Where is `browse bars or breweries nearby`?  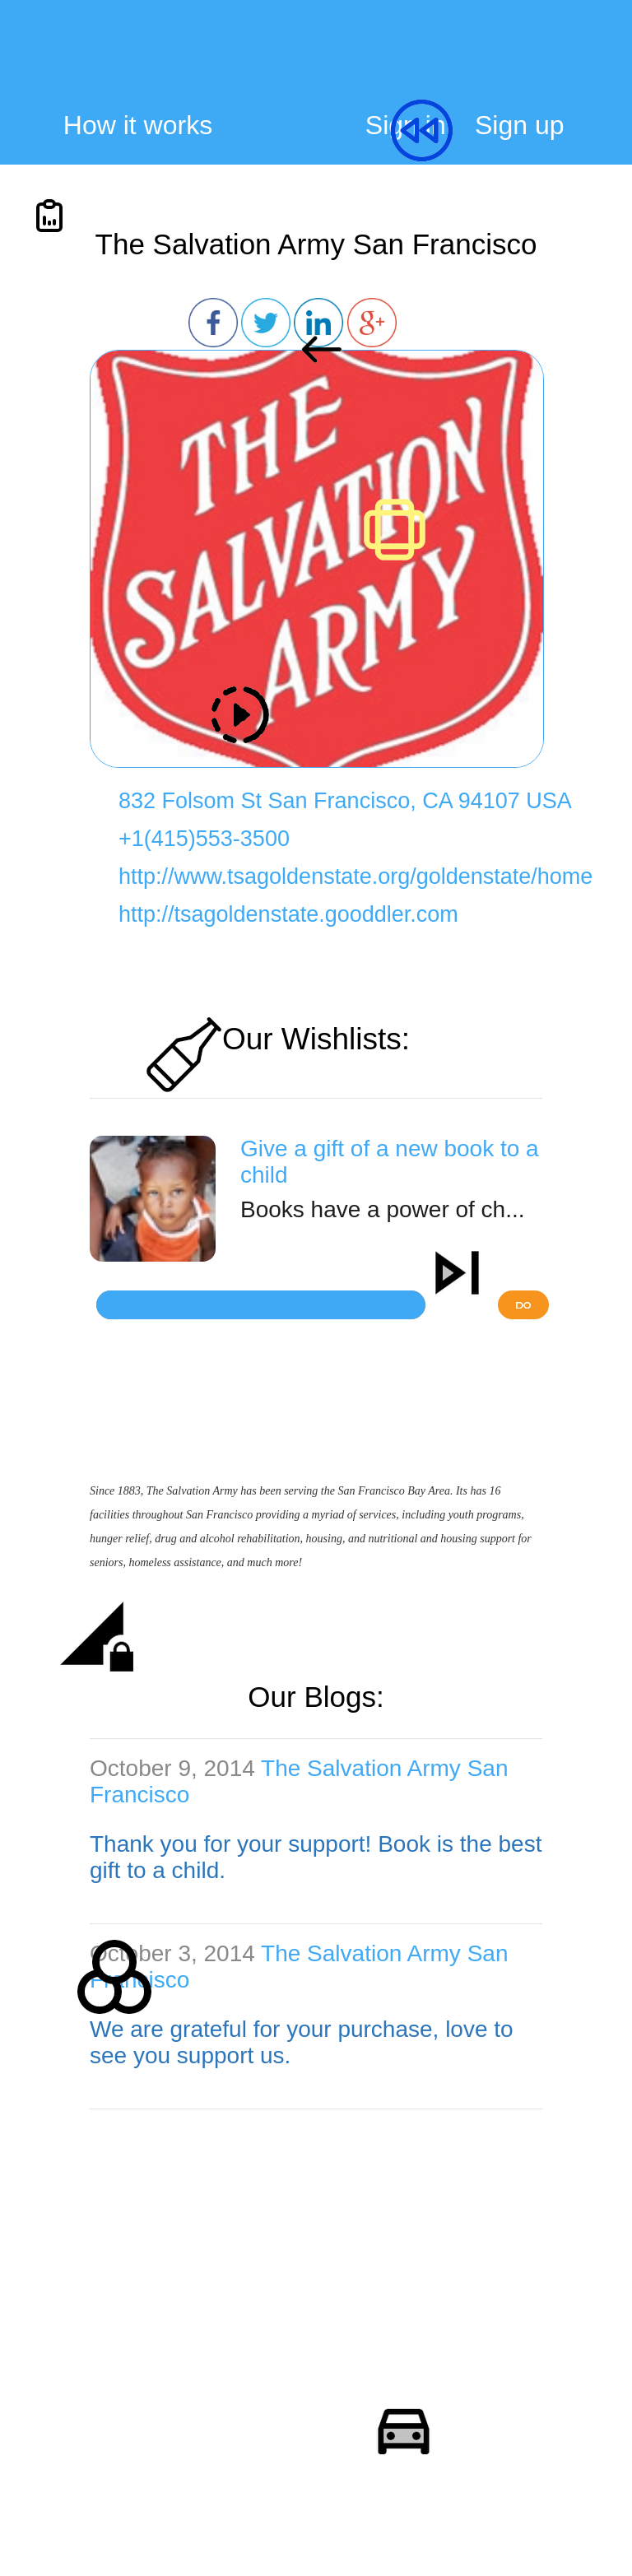 browse bars or breweries nearby is located at coordinates (183, 1056).